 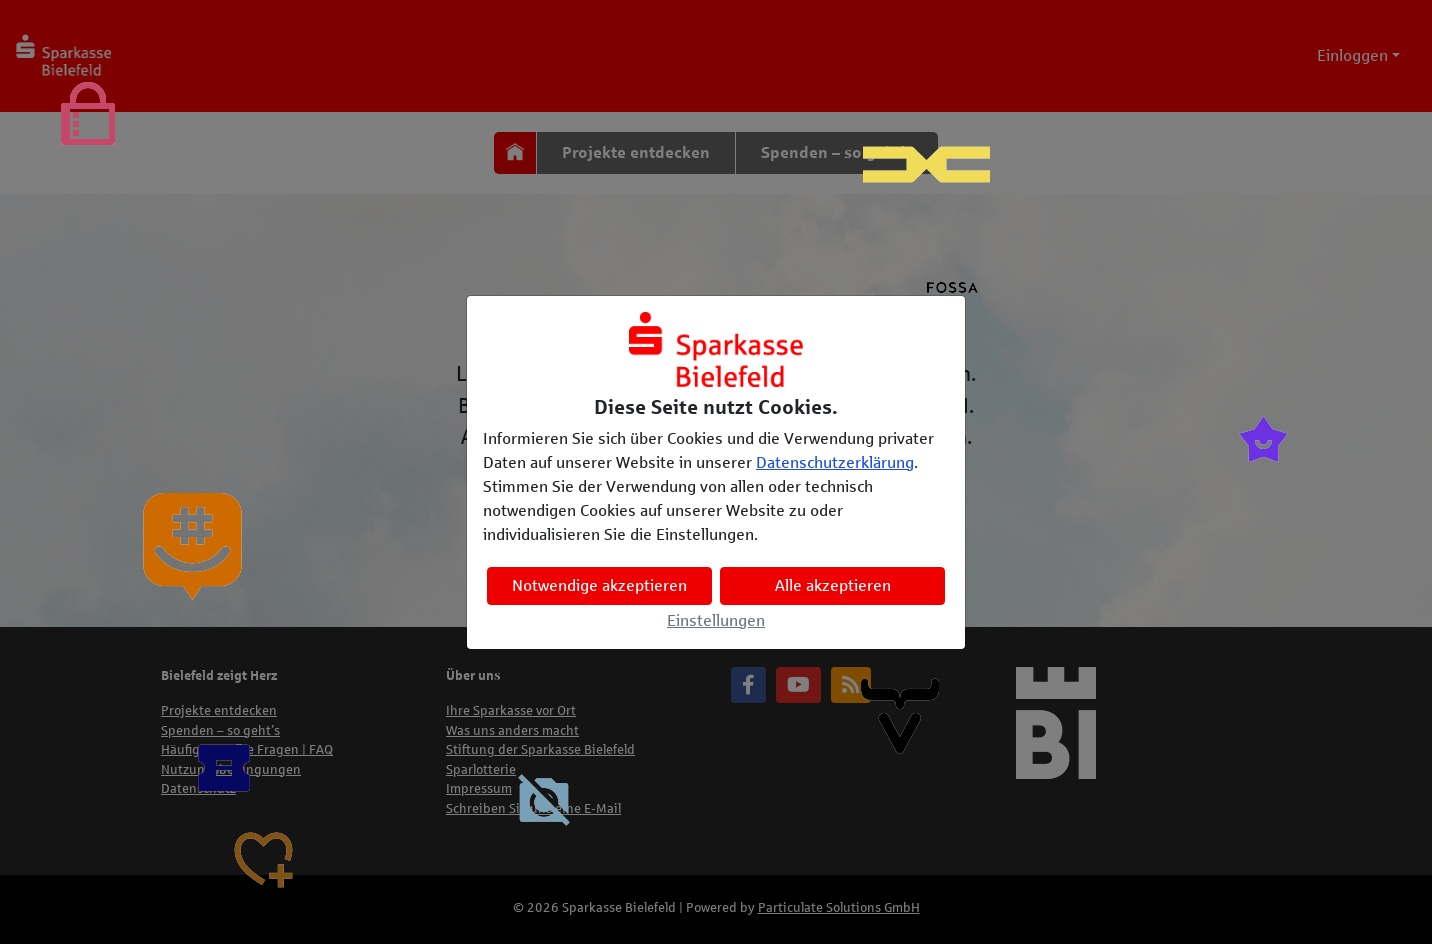 What do you see at coordinates (263, 858) in the screenshot?
I see `add to favorites` at bounding box center [263, 858].